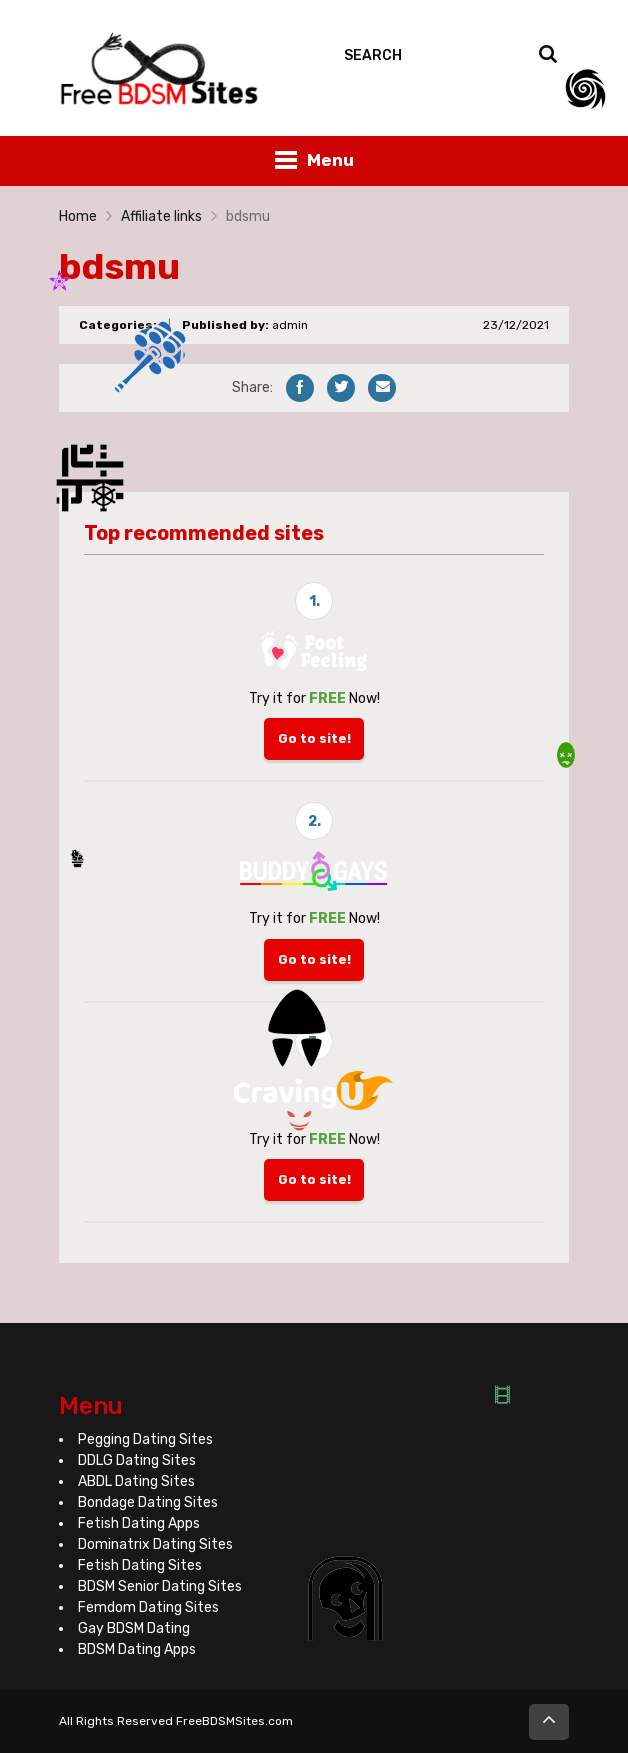 The width and height of the screenshot is (628, 1753). Describe the element at coordinates (299, 1120) in the screenshot. I see `indicates a mischievous or cunning character trait` at that location.